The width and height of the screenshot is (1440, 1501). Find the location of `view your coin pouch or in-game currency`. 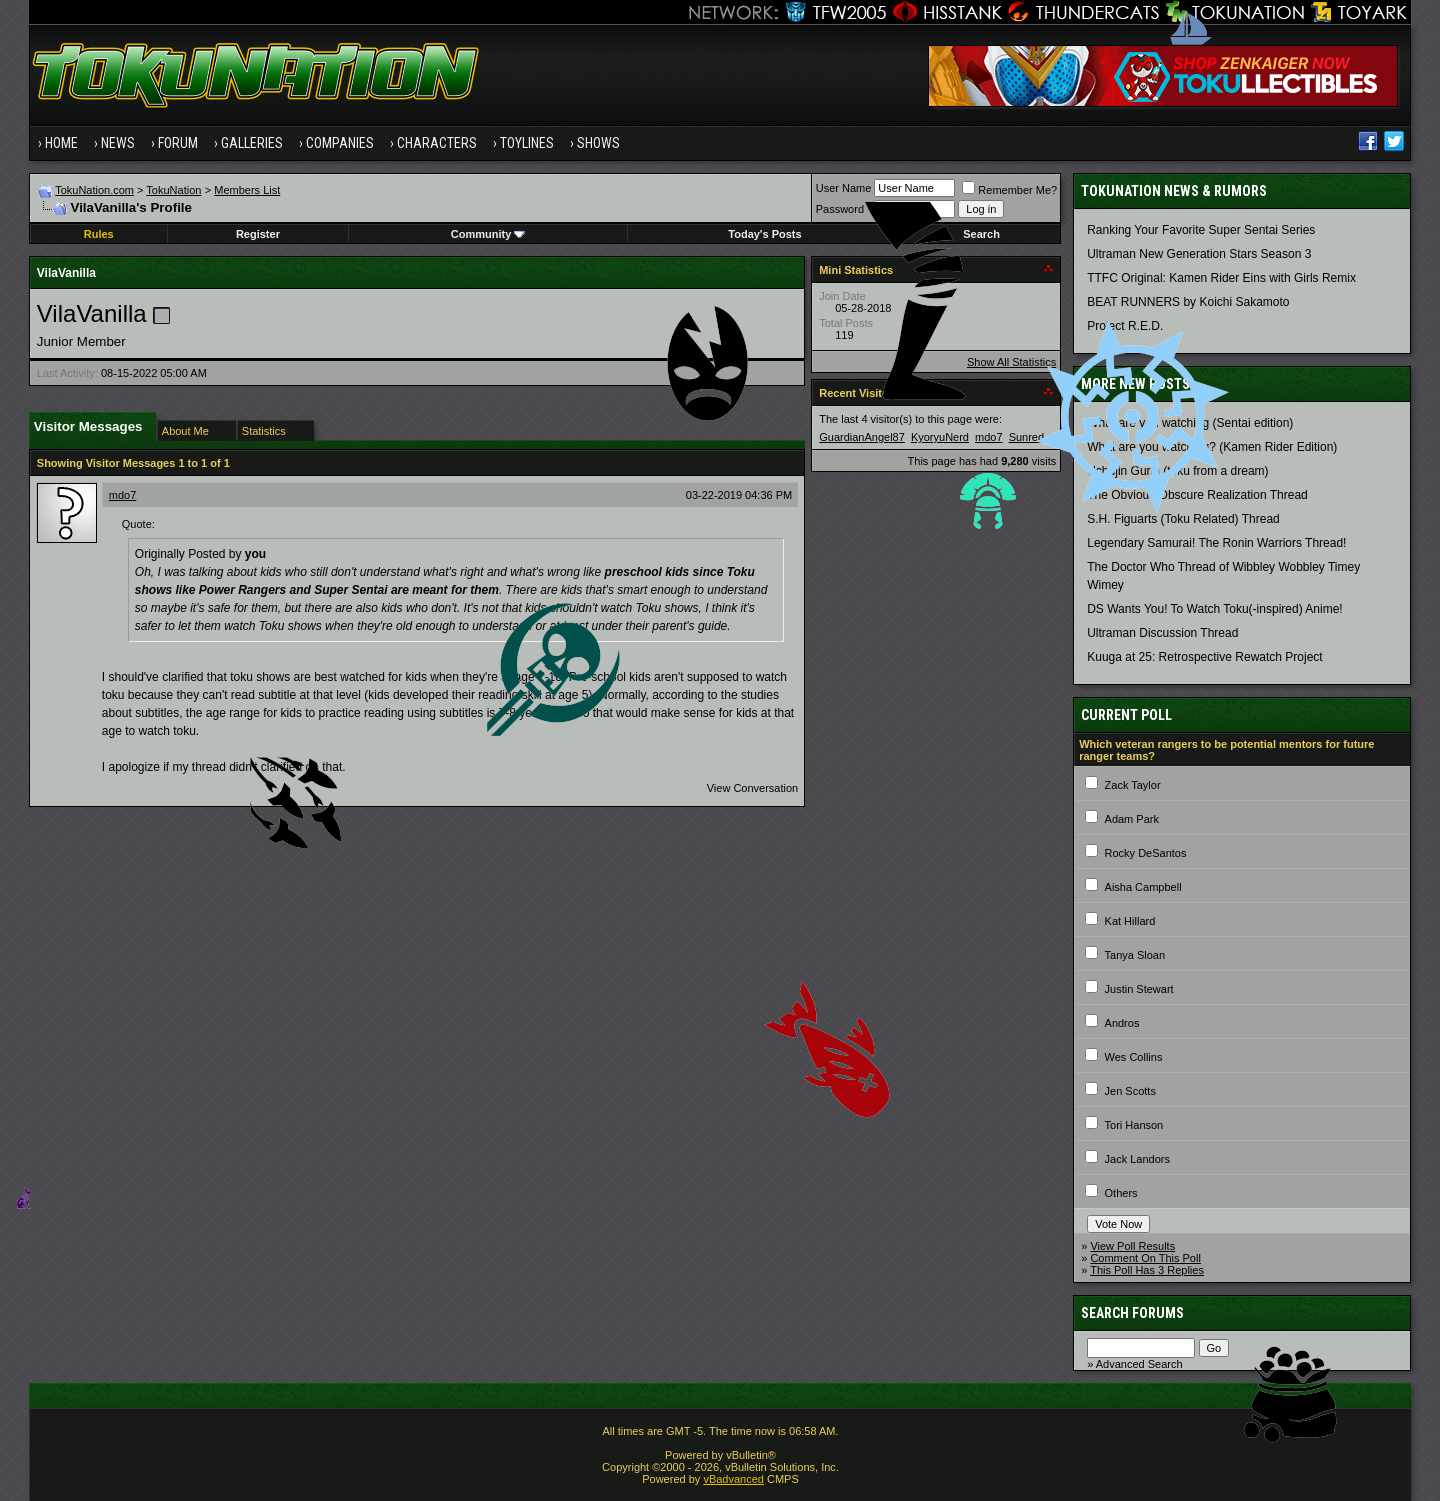

view your coin pouch or in-game currency is located at coordinates (1290, 1394).